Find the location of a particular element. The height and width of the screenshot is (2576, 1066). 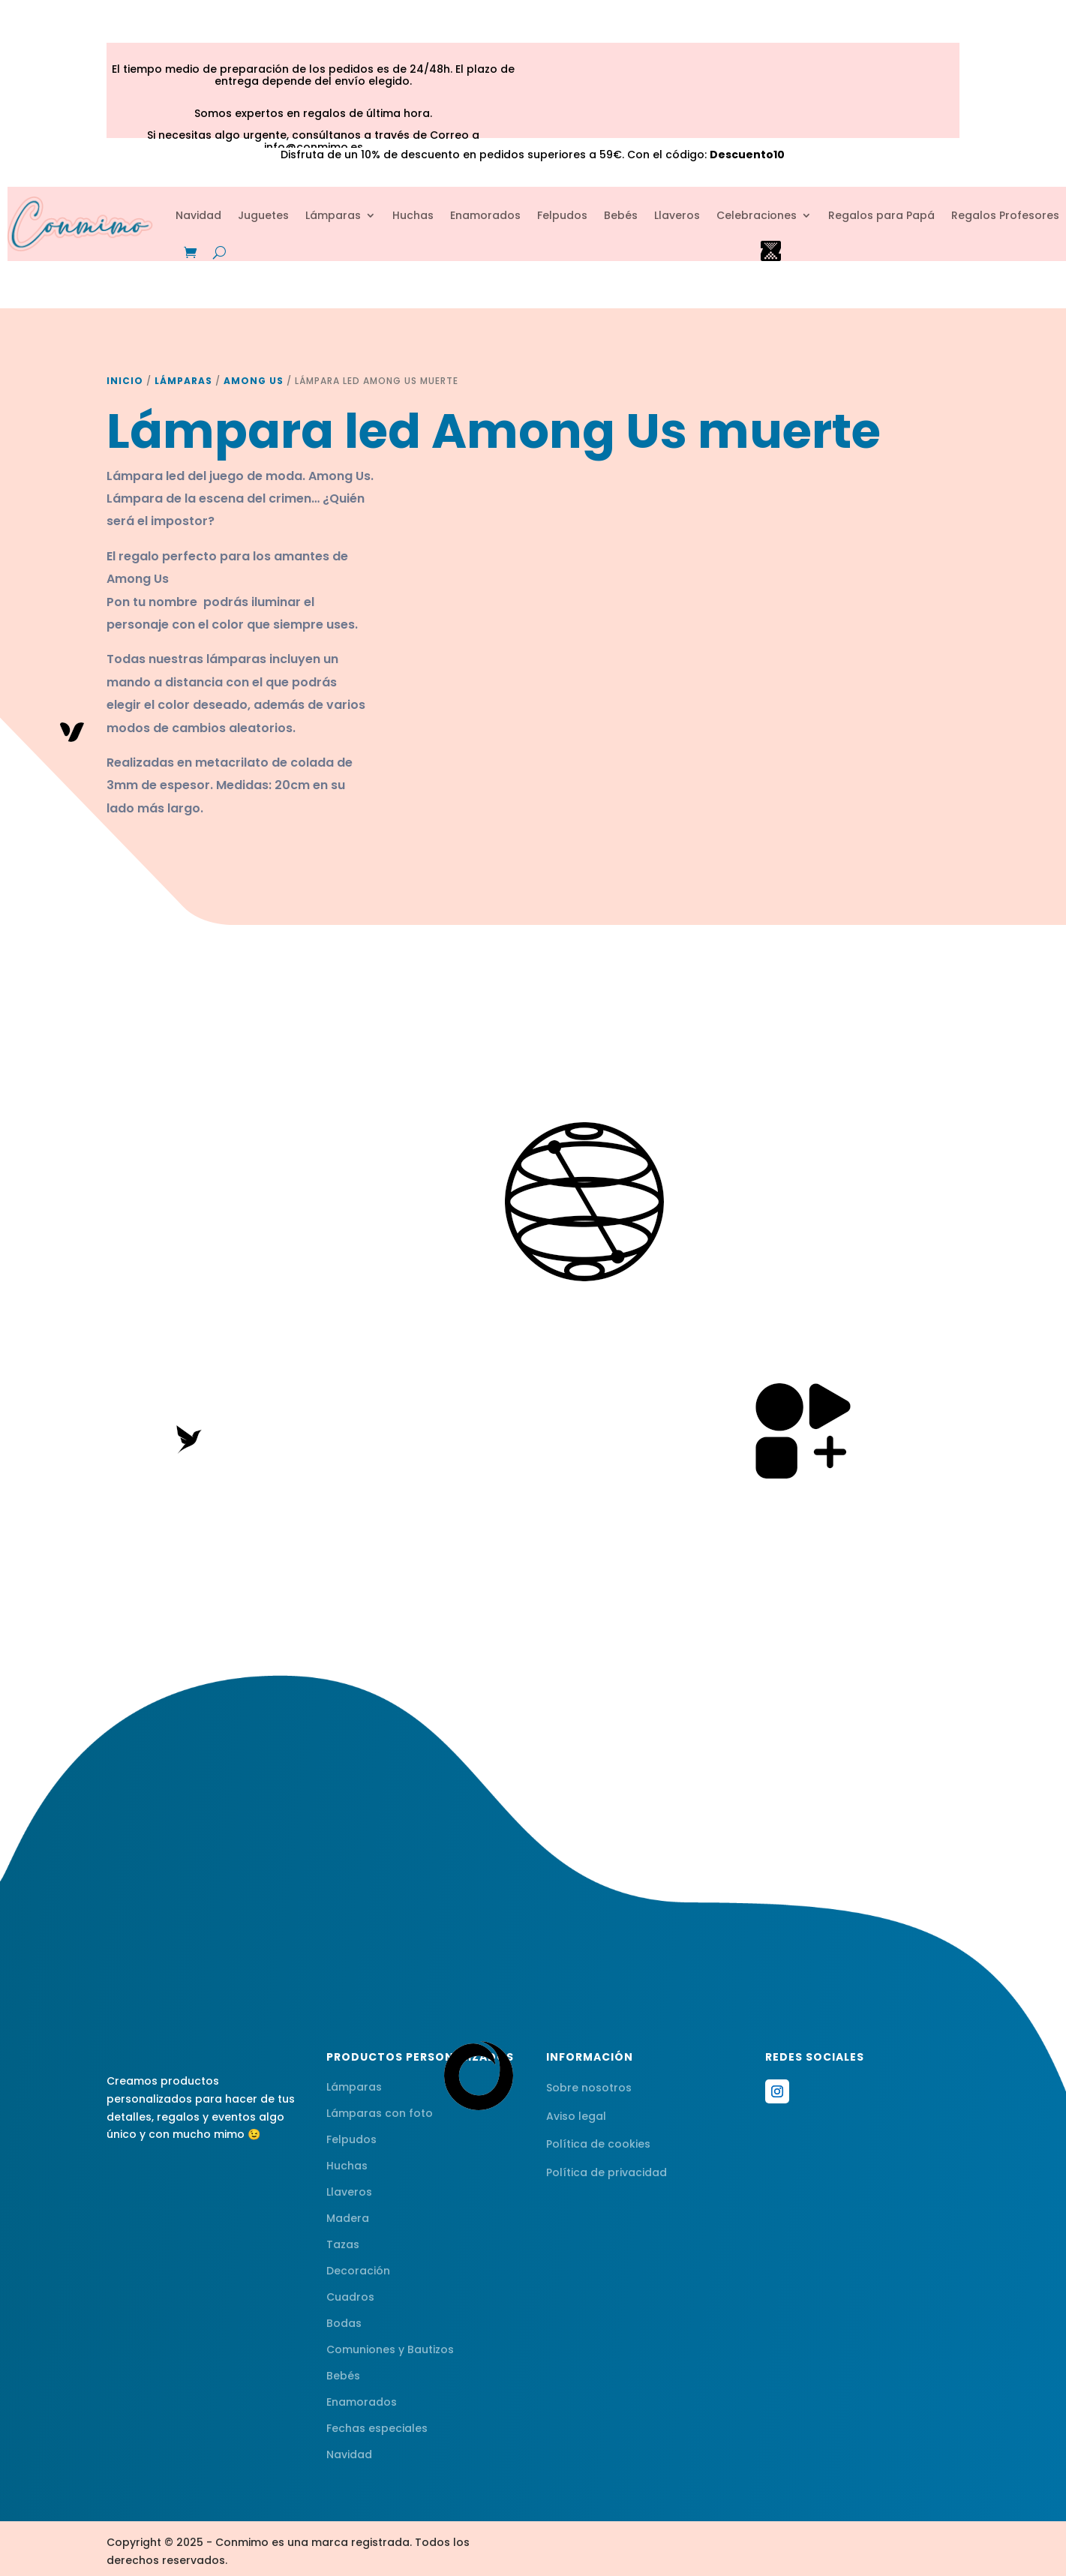

qiskit quantum computing framework logo is located at coordinates (584, 1202).